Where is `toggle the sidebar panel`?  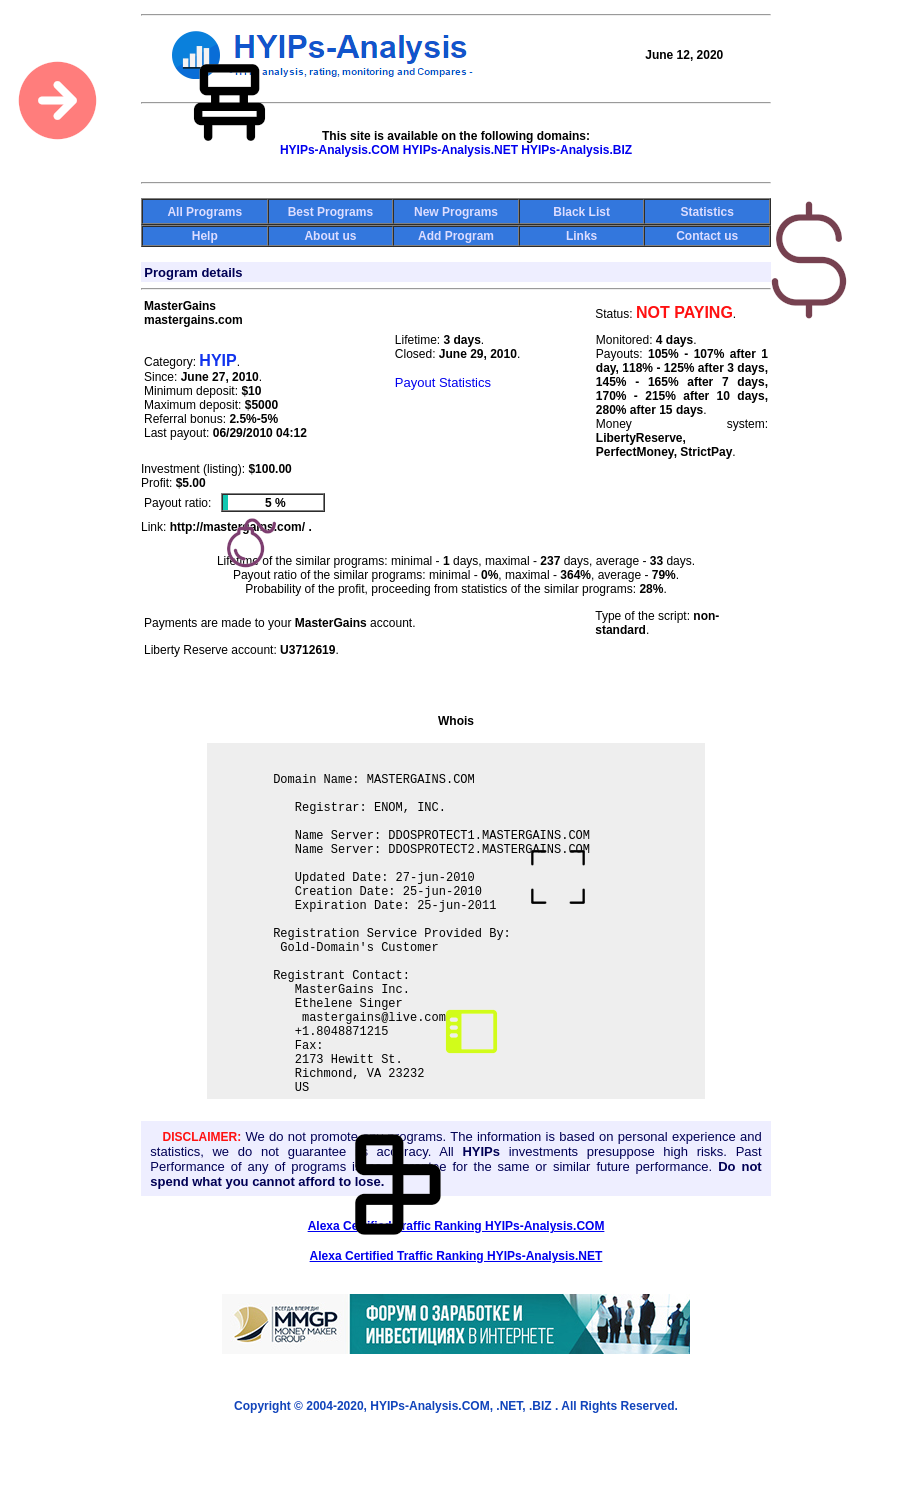 toggle the sidebar panel is located at coordinates (471, 1031).